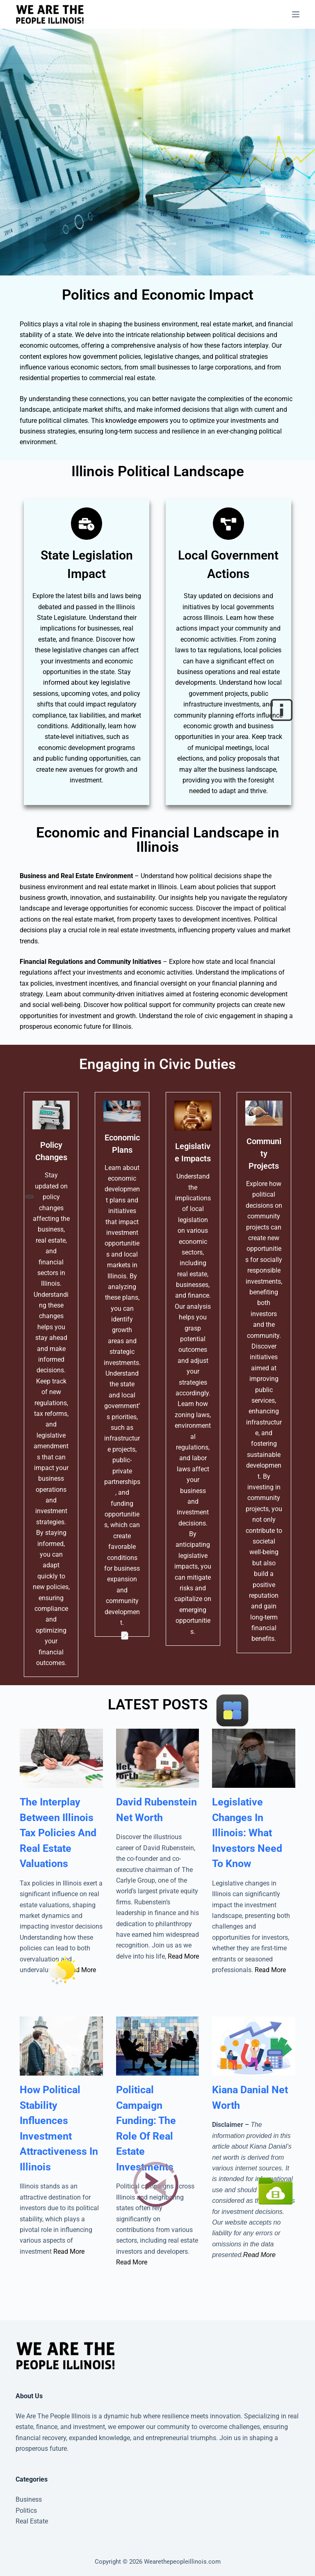  Describe the element at coordinates (232, 1710) in the screenshot. I see `launch swell foop puzzle game` at that location.